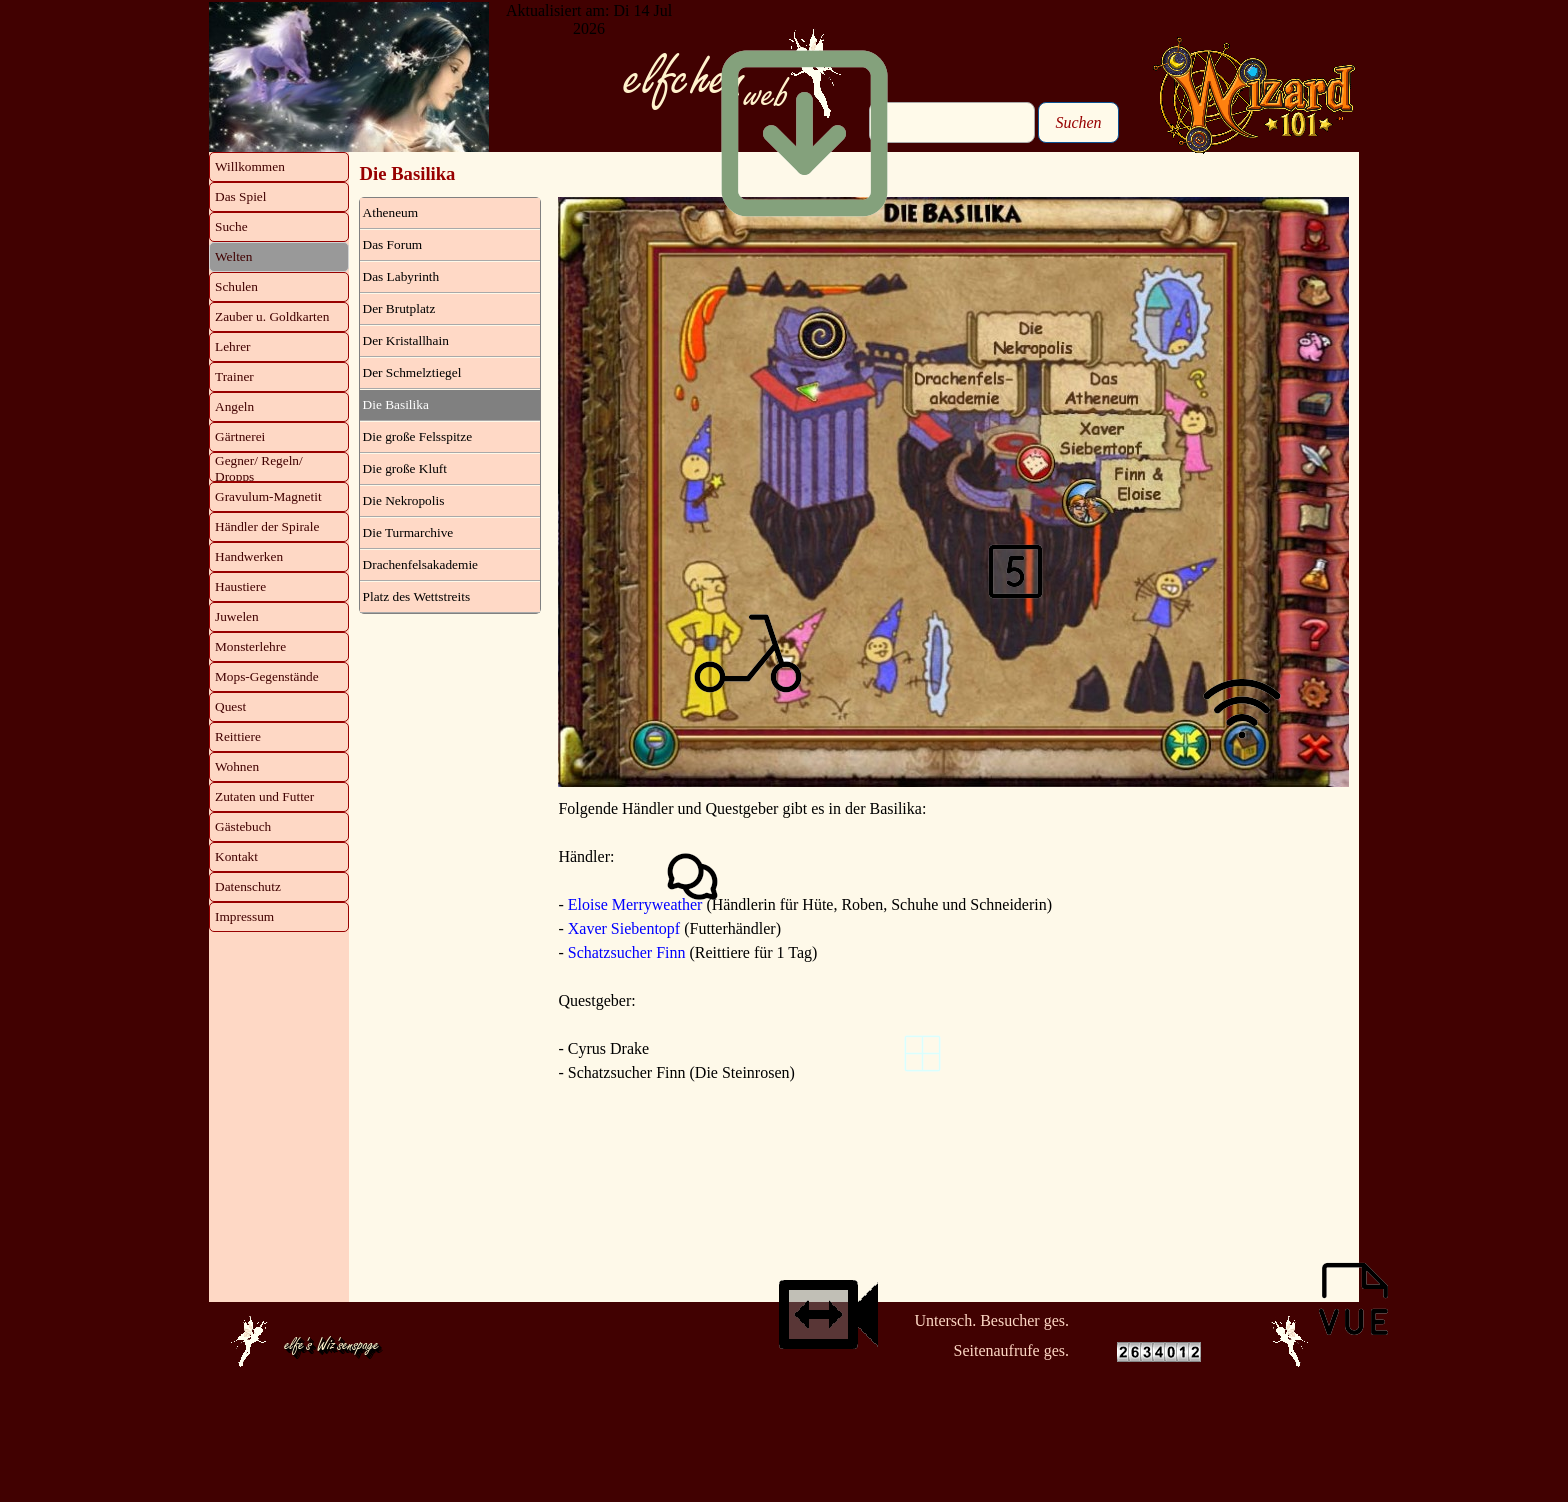 Image resolution: width=1568 pixels, height=1502 pixels. Describe the element at coordinates (1242, 707) in the screenshot. I see `indicates active wireless network connection` at that location.